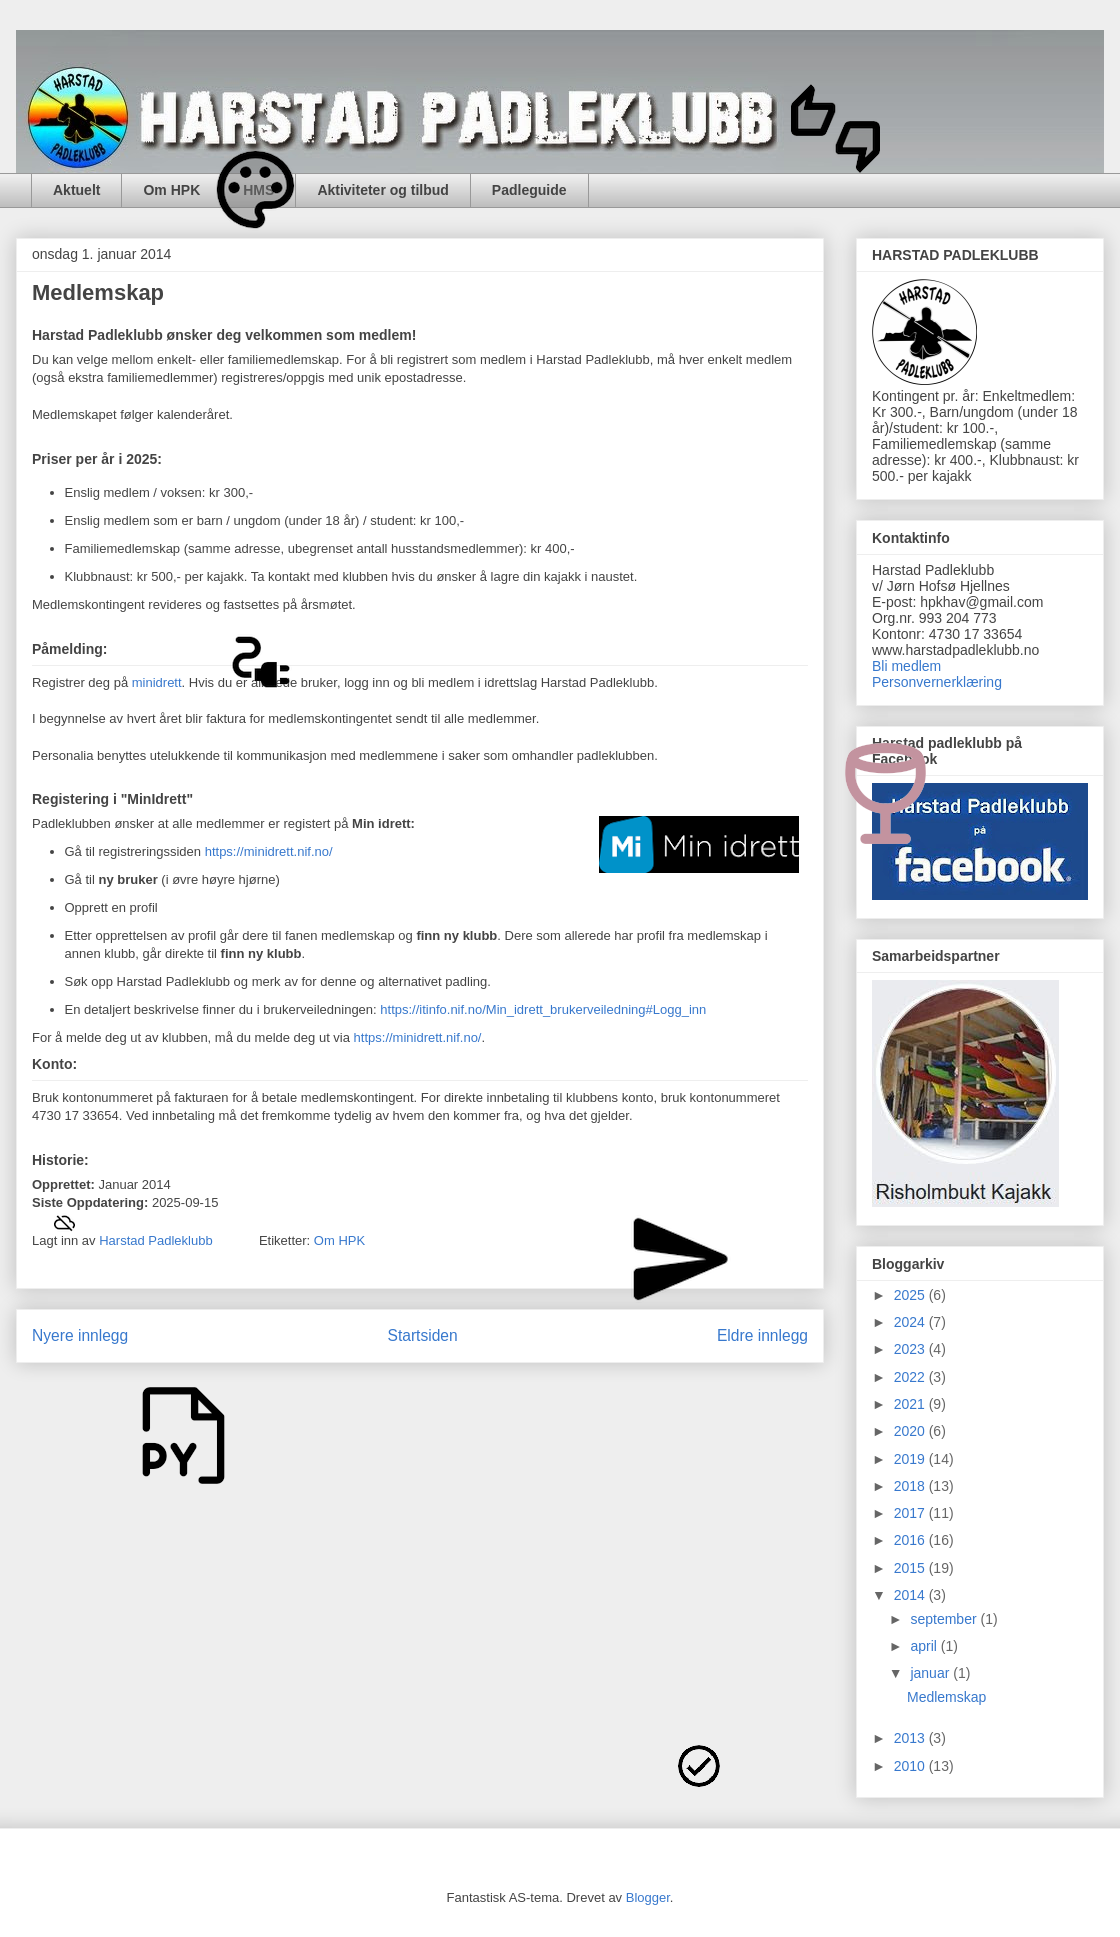 The width and height of the screenshot is (1120, 1937). Describe the element at coordinates (261, 662) in the screenshot. I see `find nearby electrical or charging services` at that location.